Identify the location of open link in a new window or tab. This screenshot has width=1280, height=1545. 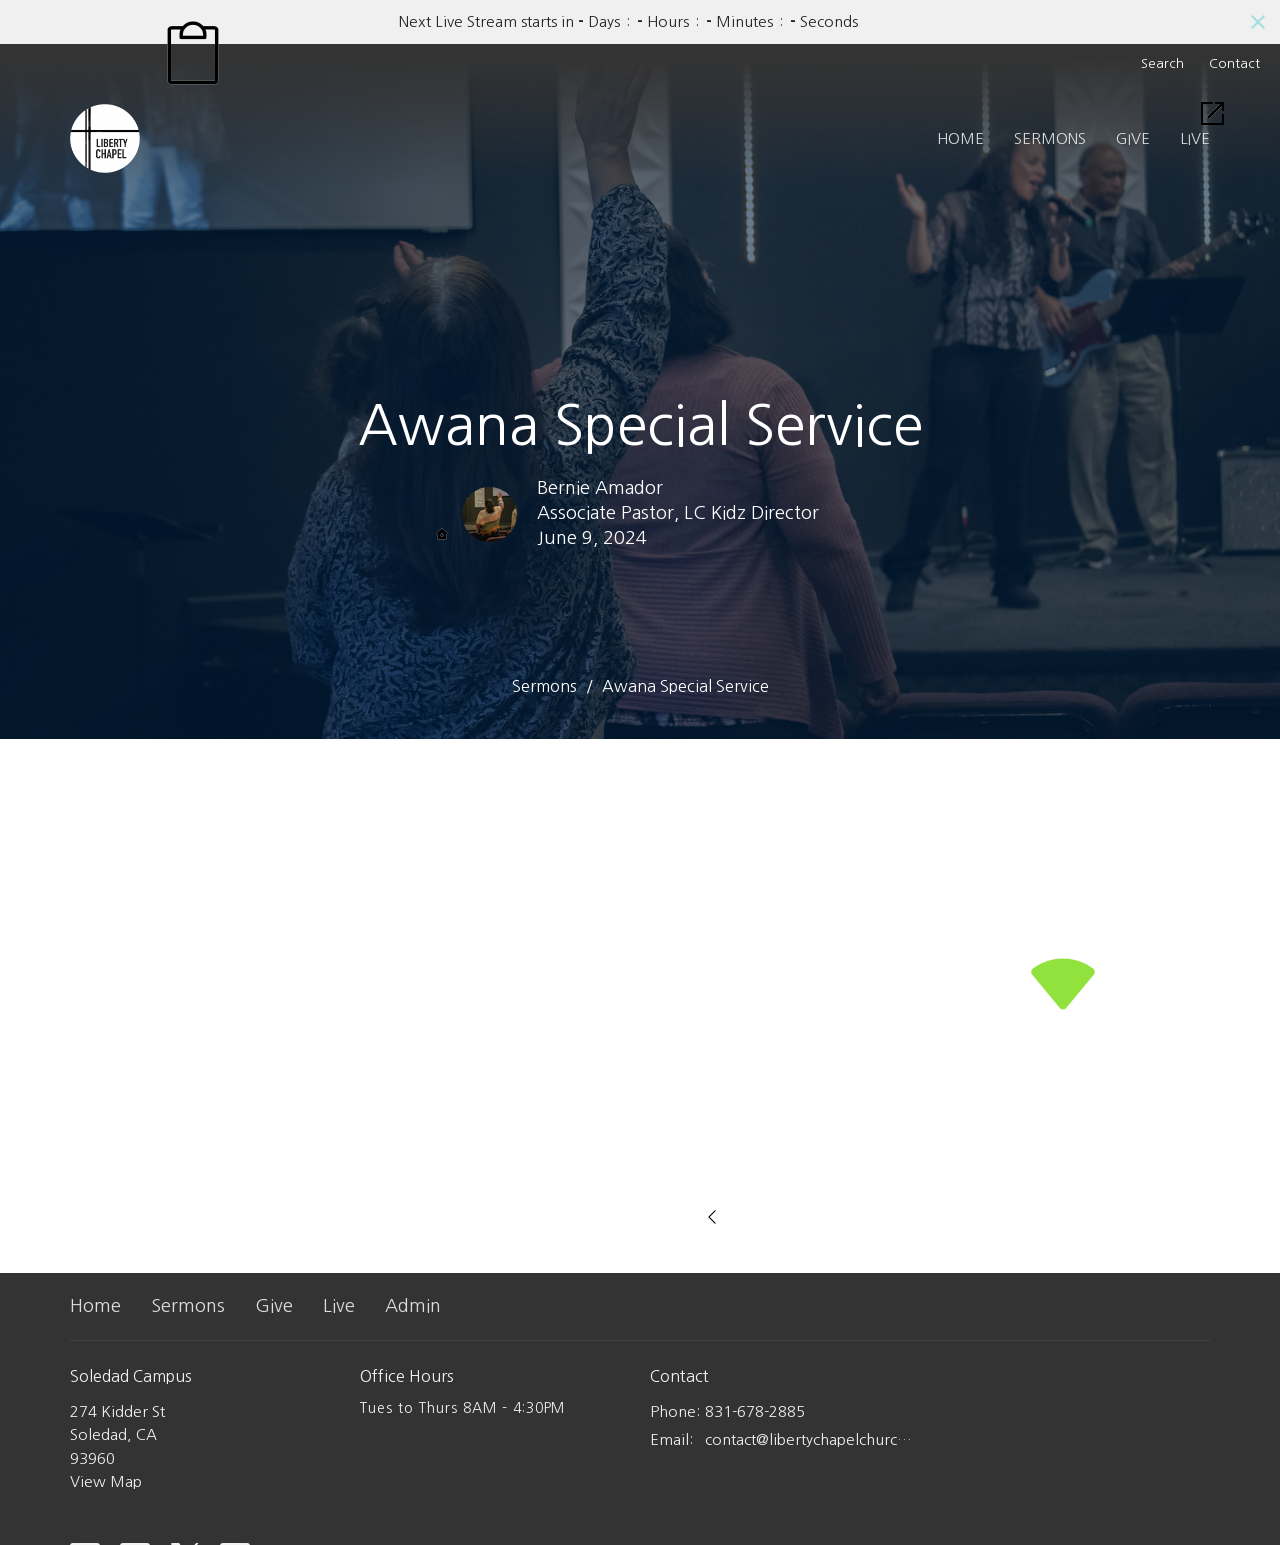
(1212, 113).